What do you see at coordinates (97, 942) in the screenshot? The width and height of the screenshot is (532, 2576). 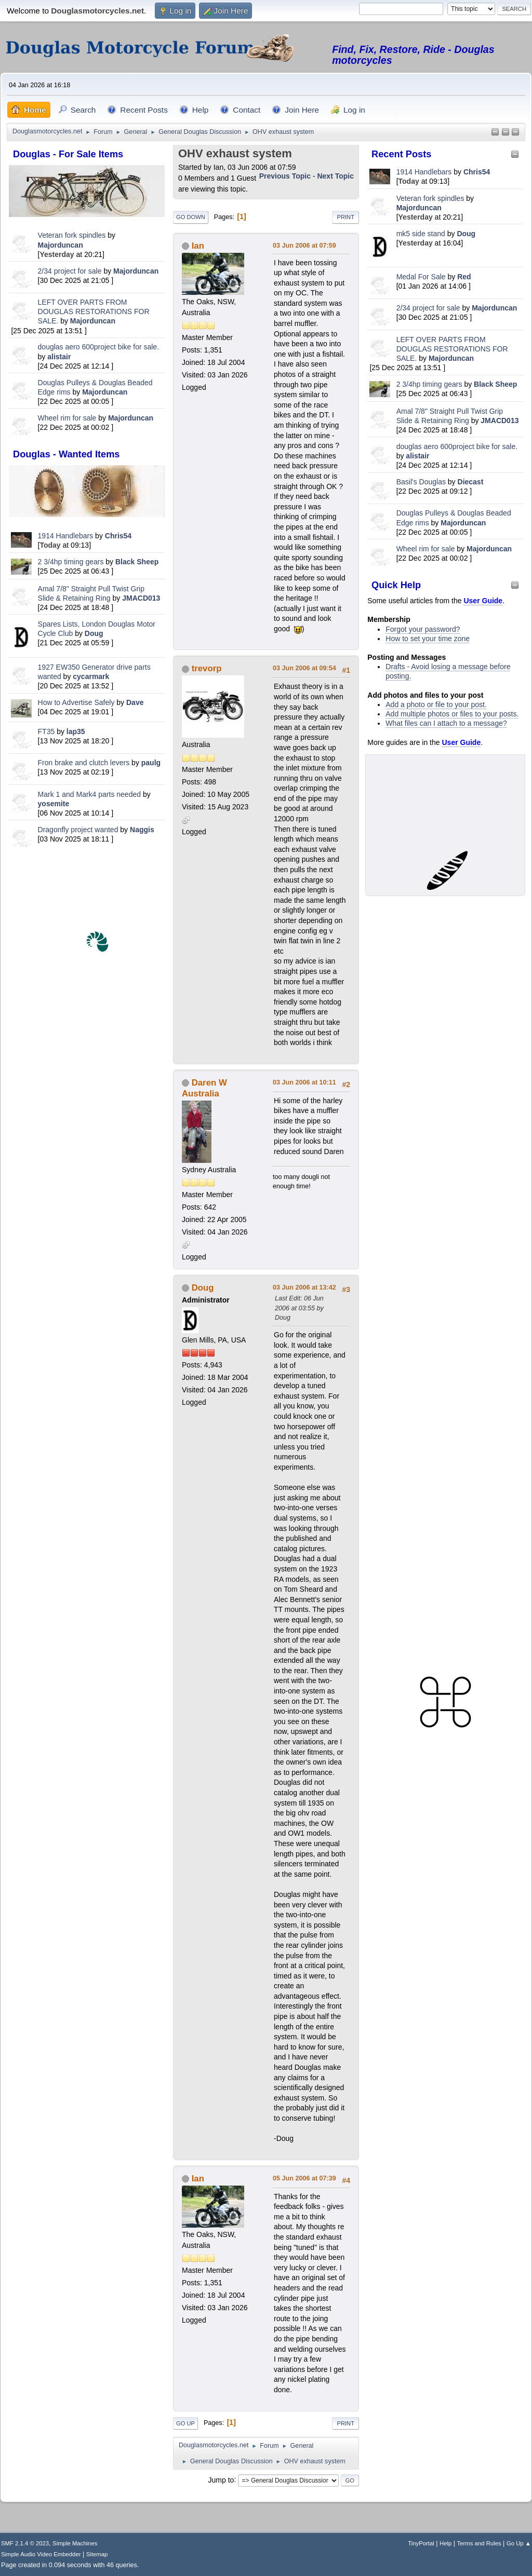 I see `access cooking or food preparation menu` at bounding box center [97, 942].